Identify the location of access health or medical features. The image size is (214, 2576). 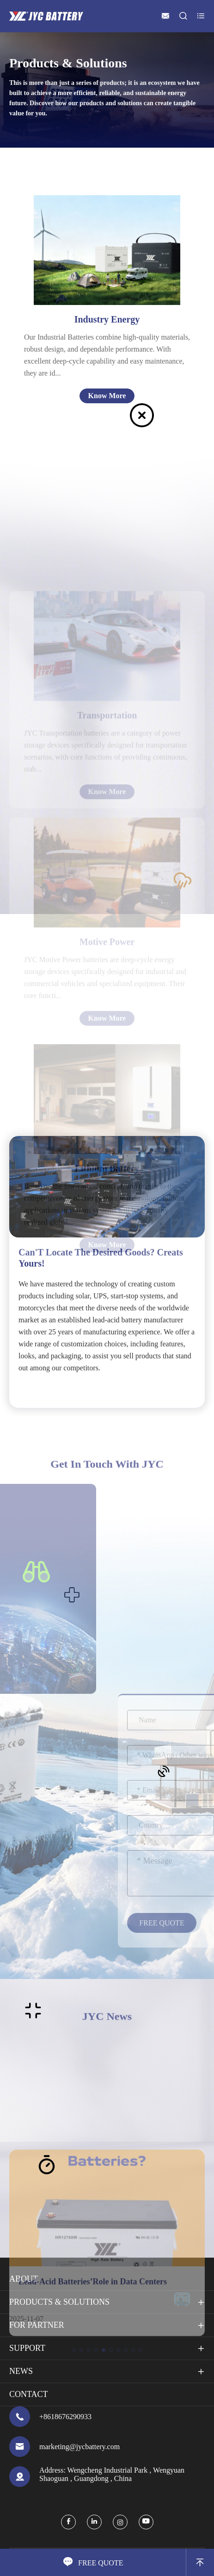
(72, 1595).